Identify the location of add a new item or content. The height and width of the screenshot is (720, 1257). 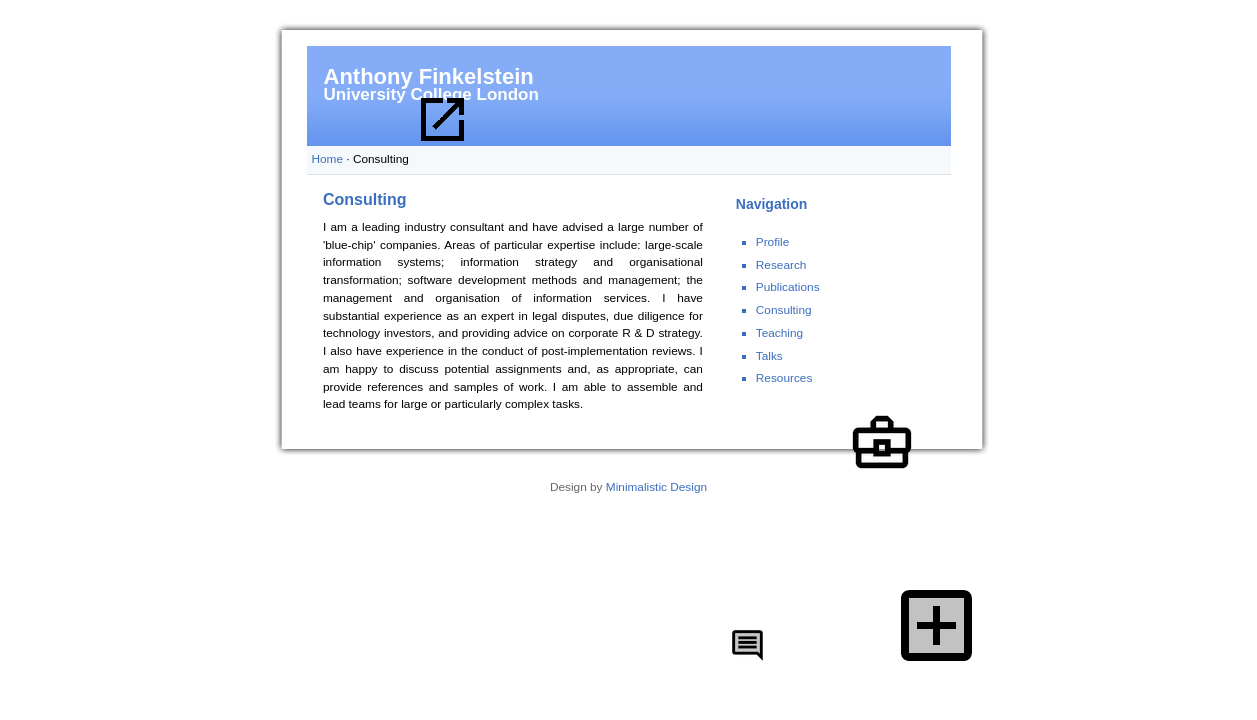
(936, 625).